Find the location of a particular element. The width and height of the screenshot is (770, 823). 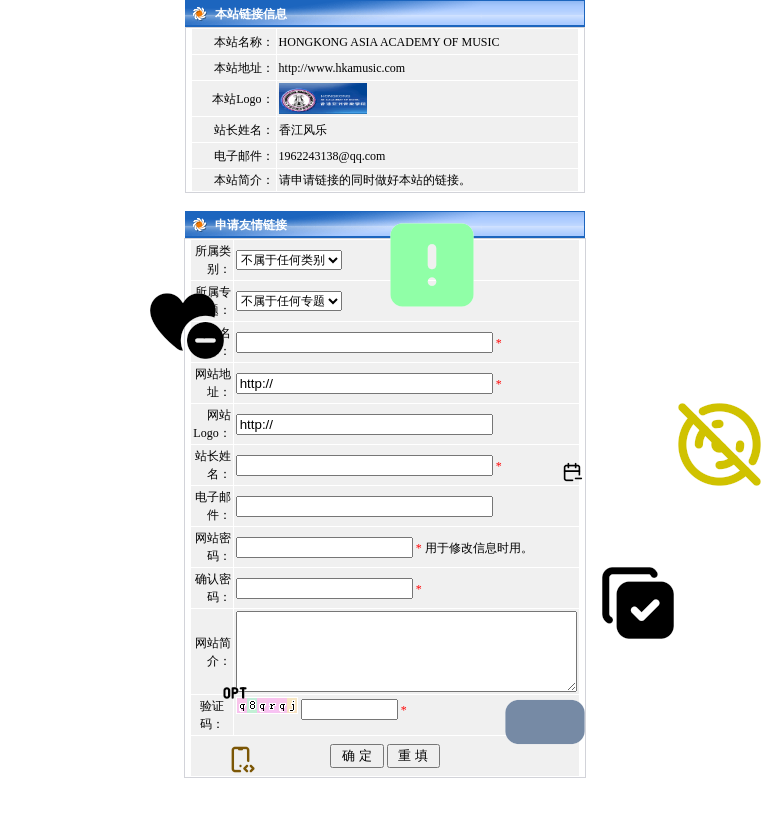

send an HTTP OPTIONS request is located at coordinates (235, 693).